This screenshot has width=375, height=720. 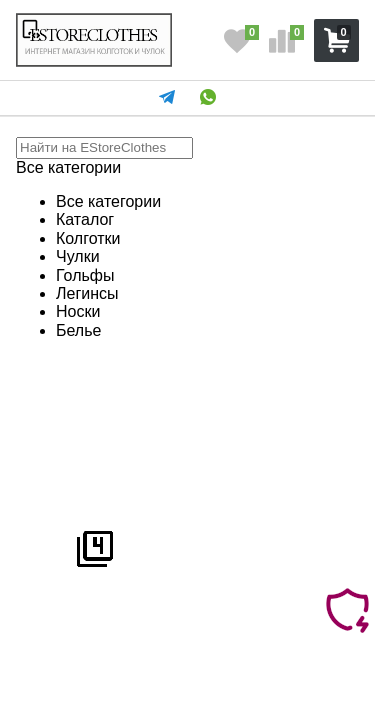 What do you see at coordinates (30, 29) in the screenshot?
I see `access tablet developer tools` at bounding box center [30, 29].